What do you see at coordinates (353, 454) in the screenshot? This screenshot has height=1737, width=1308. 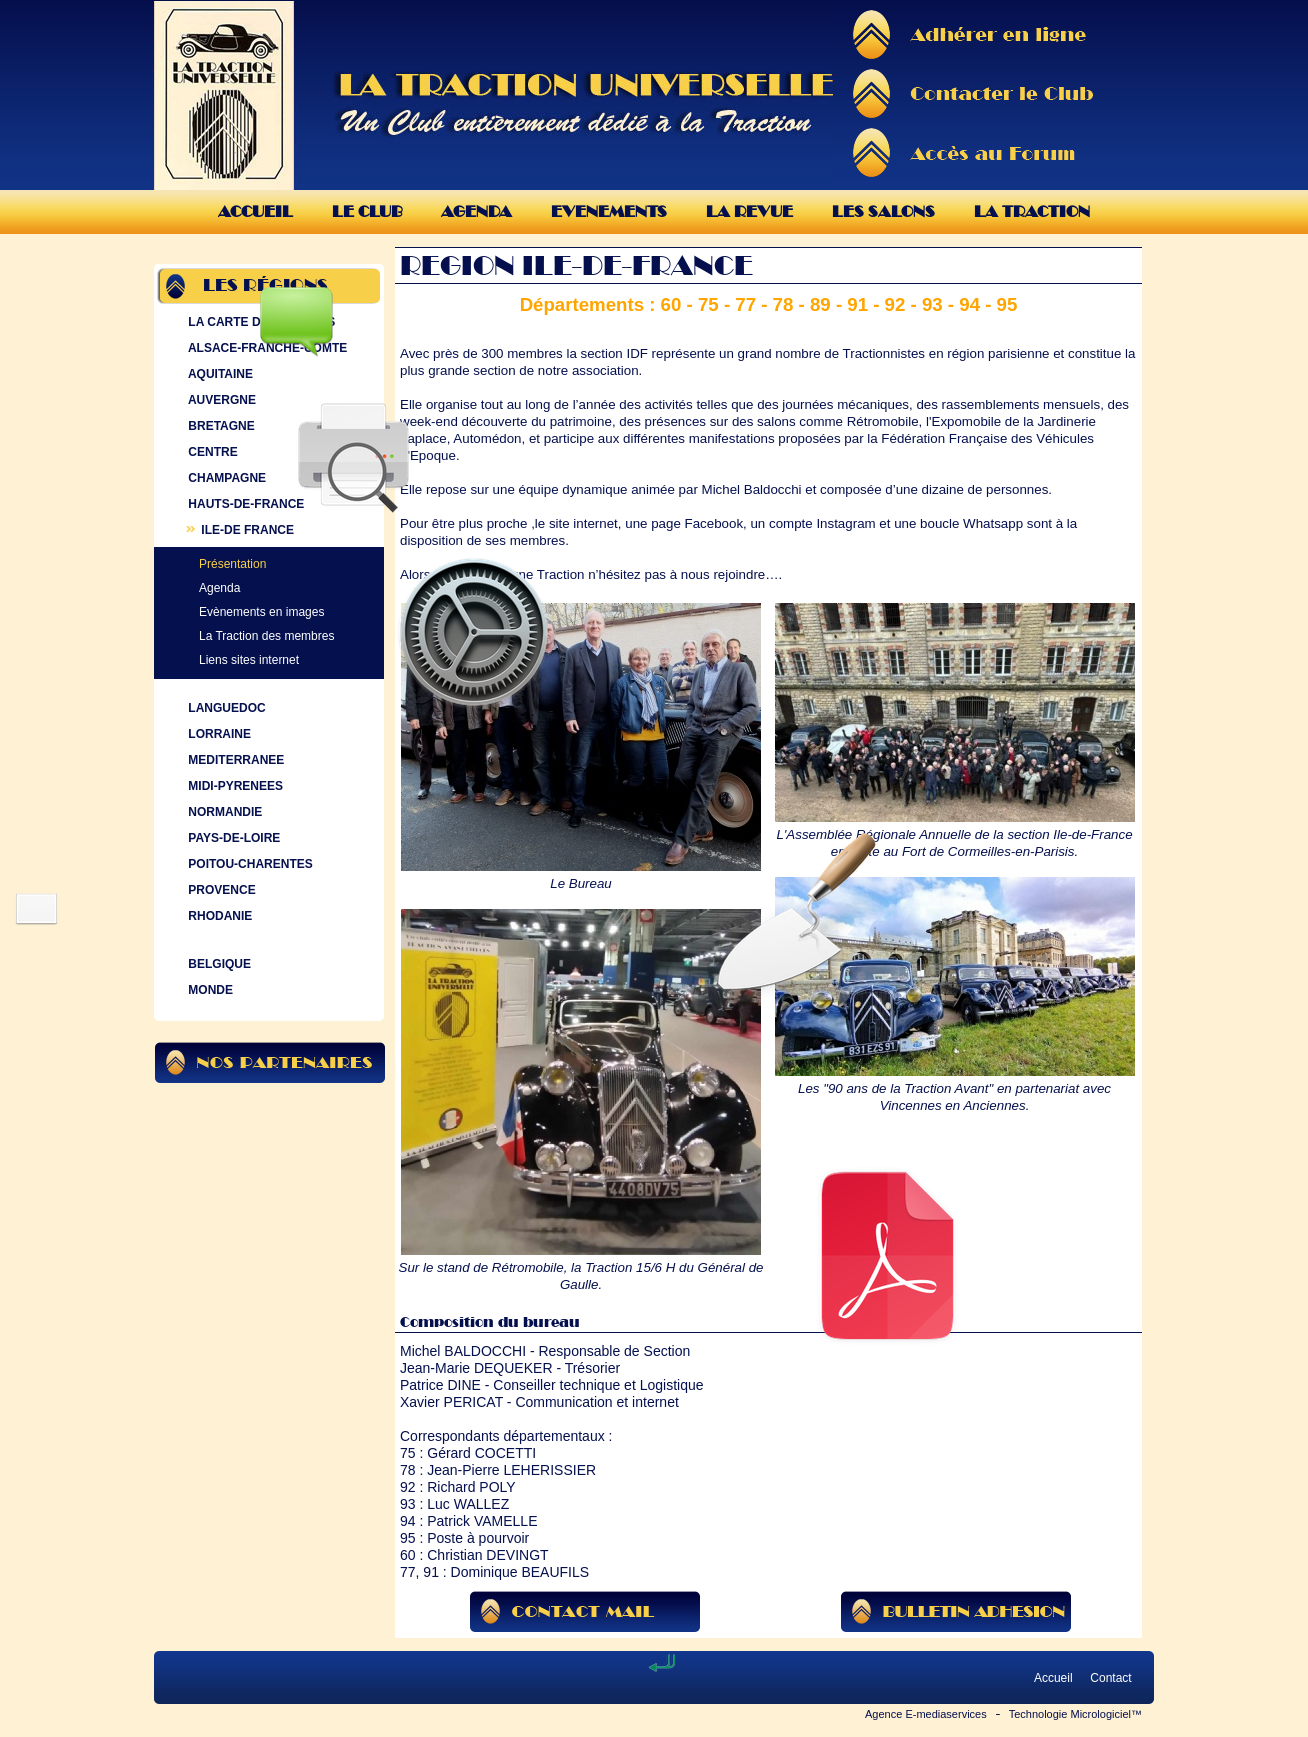 I see `preview document before printing` at bounding box center [353, 454].